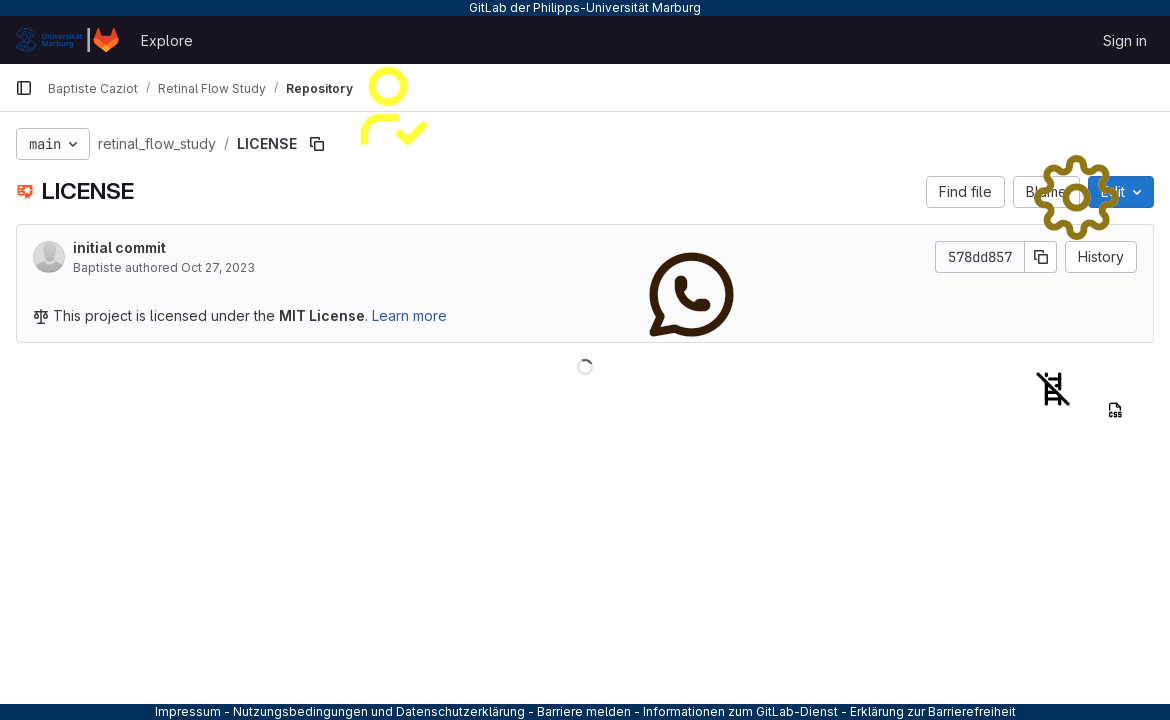 Image resolution: width=1170 pixels, height=720 pixels. Describe the element at coordinates (388, 106) in the screenshot. I see `verify or approve a user account` at that location.